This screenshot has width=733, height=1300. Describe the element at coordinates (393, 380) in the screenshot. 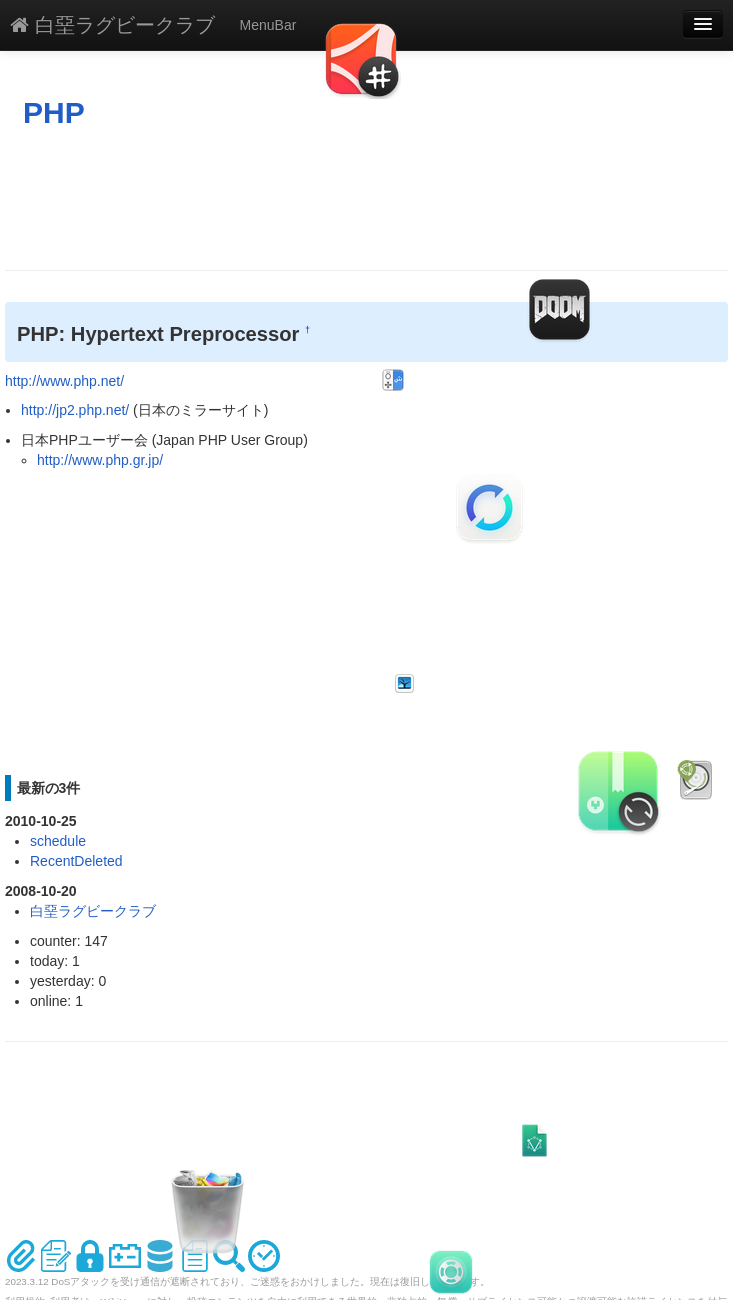

I see `open the character map application` at that location.